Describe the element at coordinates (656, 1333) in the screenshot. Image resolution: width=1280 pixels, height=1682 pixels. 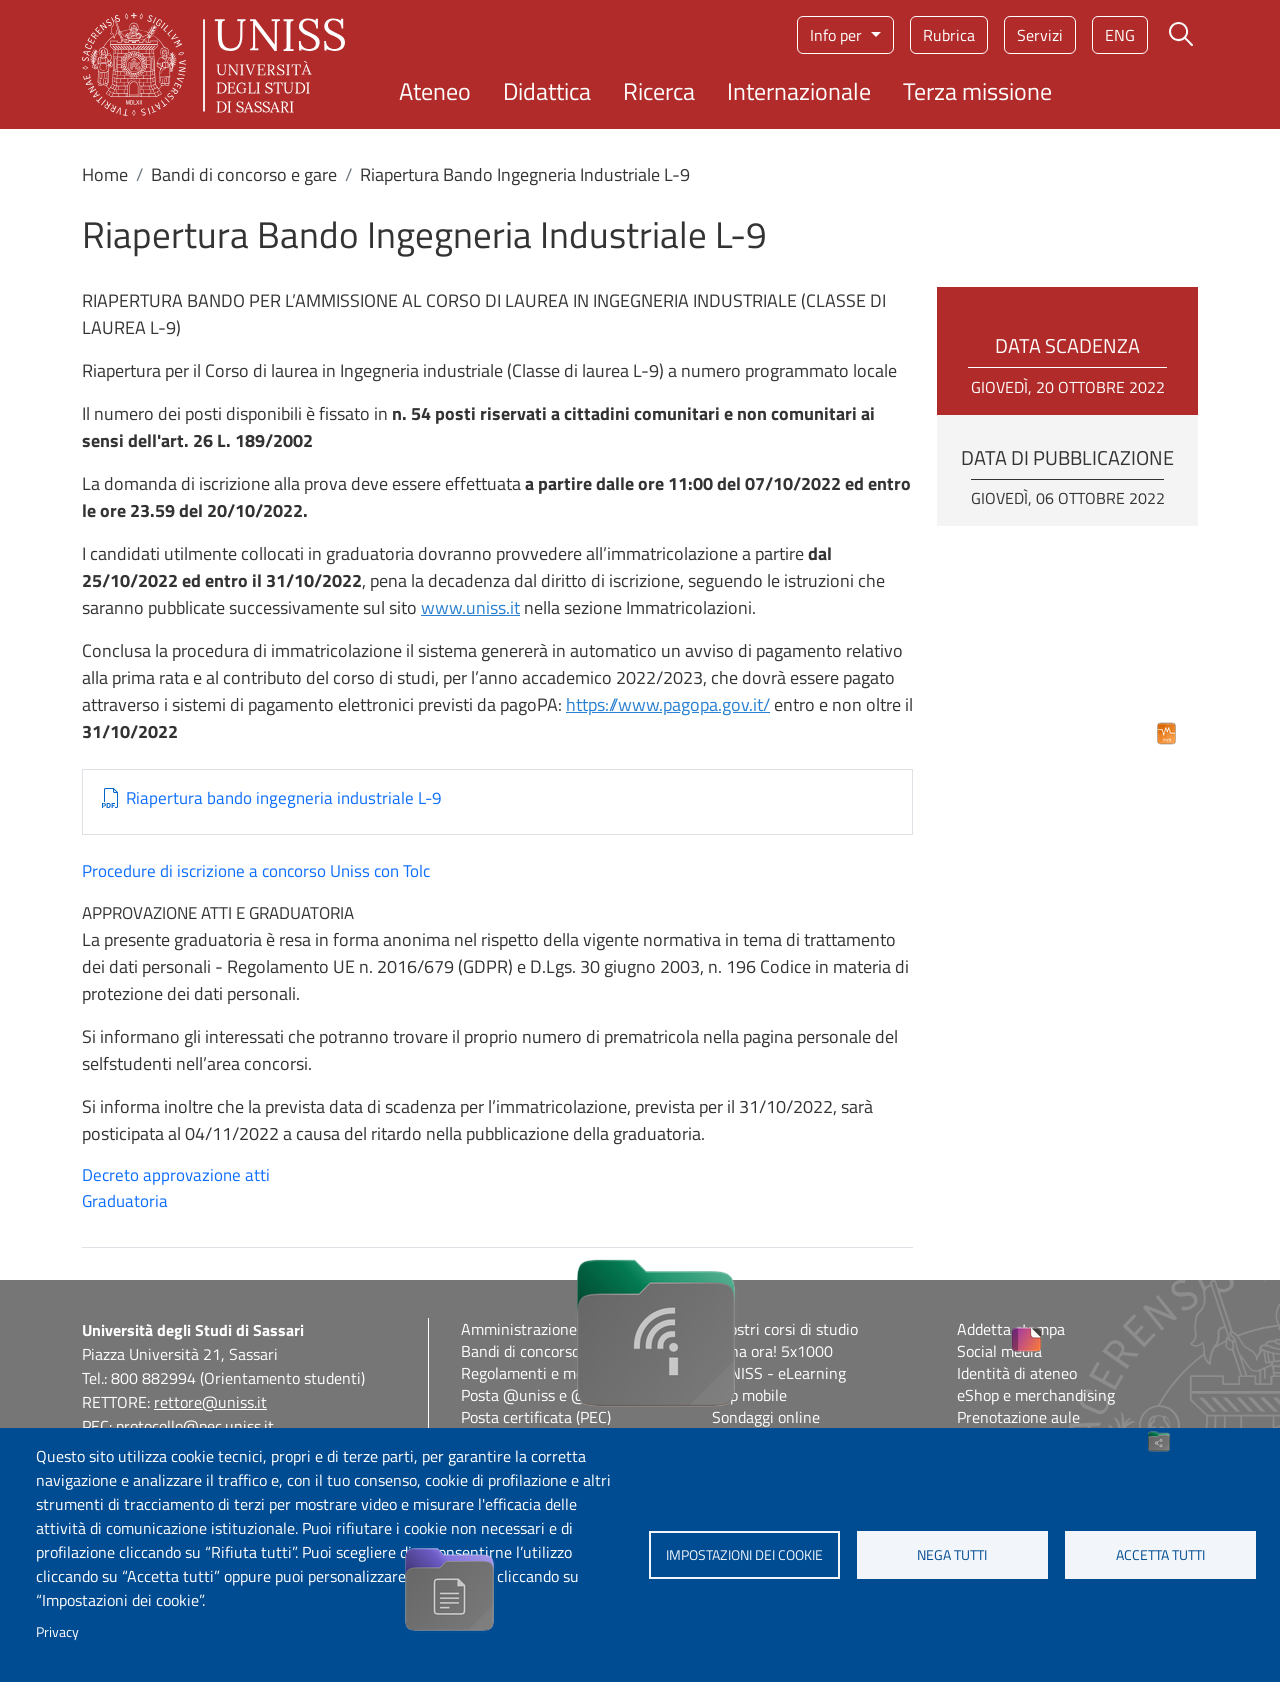
I see `open insync cloud sync folder` at that location.